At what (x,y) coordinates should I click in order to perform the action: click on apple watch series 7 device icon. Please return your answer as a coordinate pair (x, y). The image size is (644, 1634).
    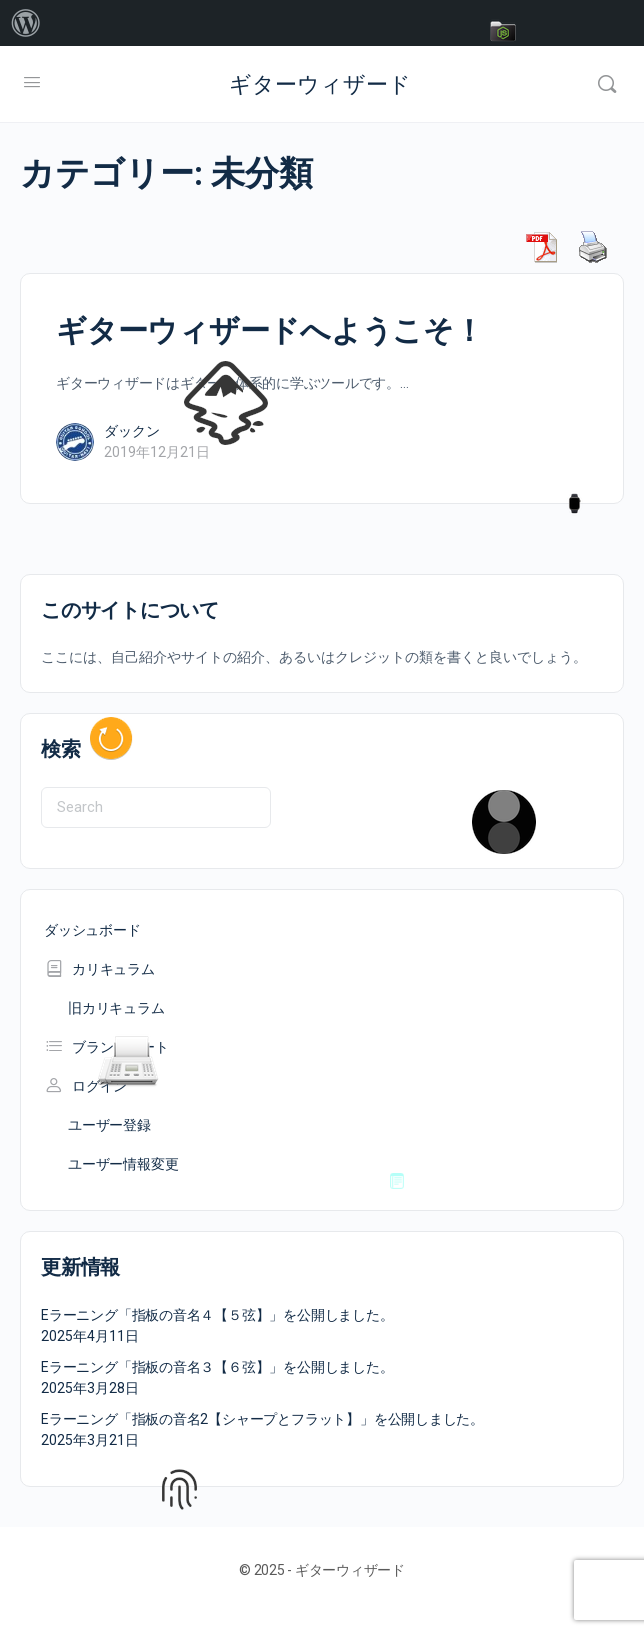
    Looking at the image, I should click on (574, 503).